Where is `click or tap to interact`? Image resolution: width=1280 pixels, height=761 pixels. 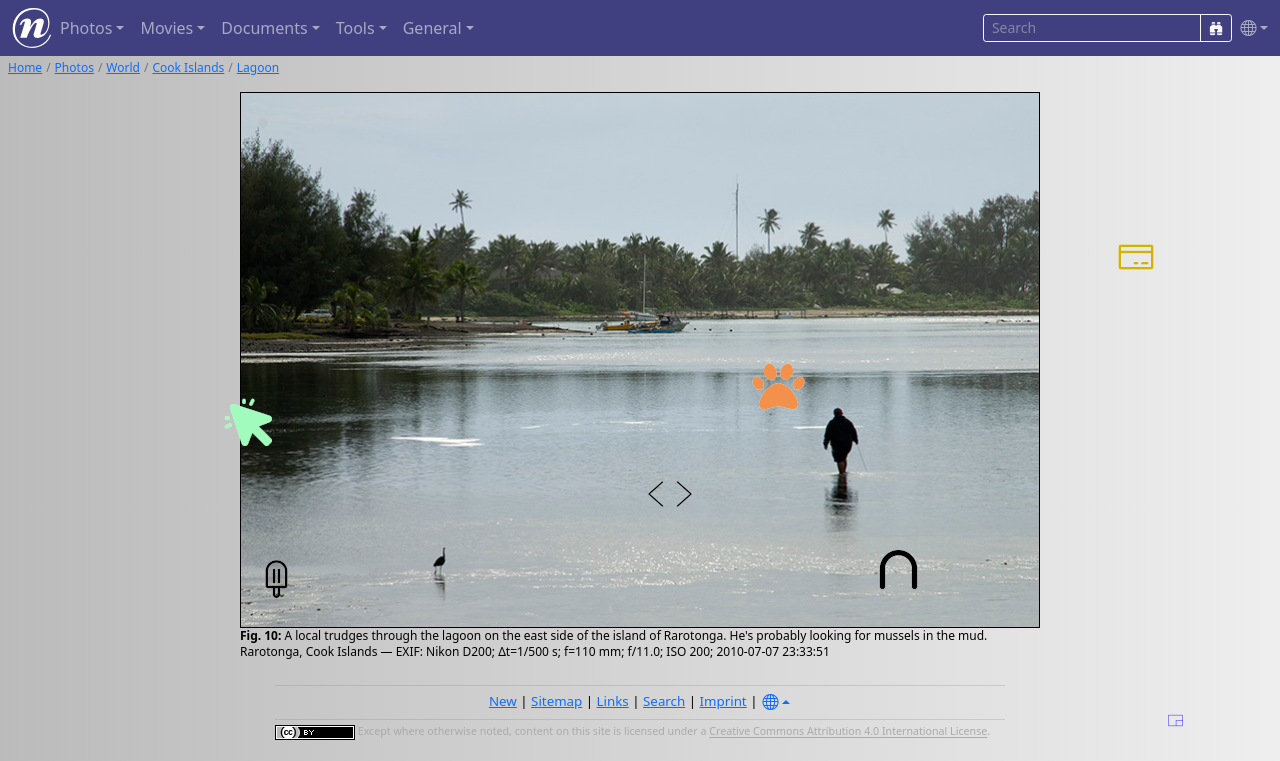 click or tap to interact is located at coordinates (251, 425).